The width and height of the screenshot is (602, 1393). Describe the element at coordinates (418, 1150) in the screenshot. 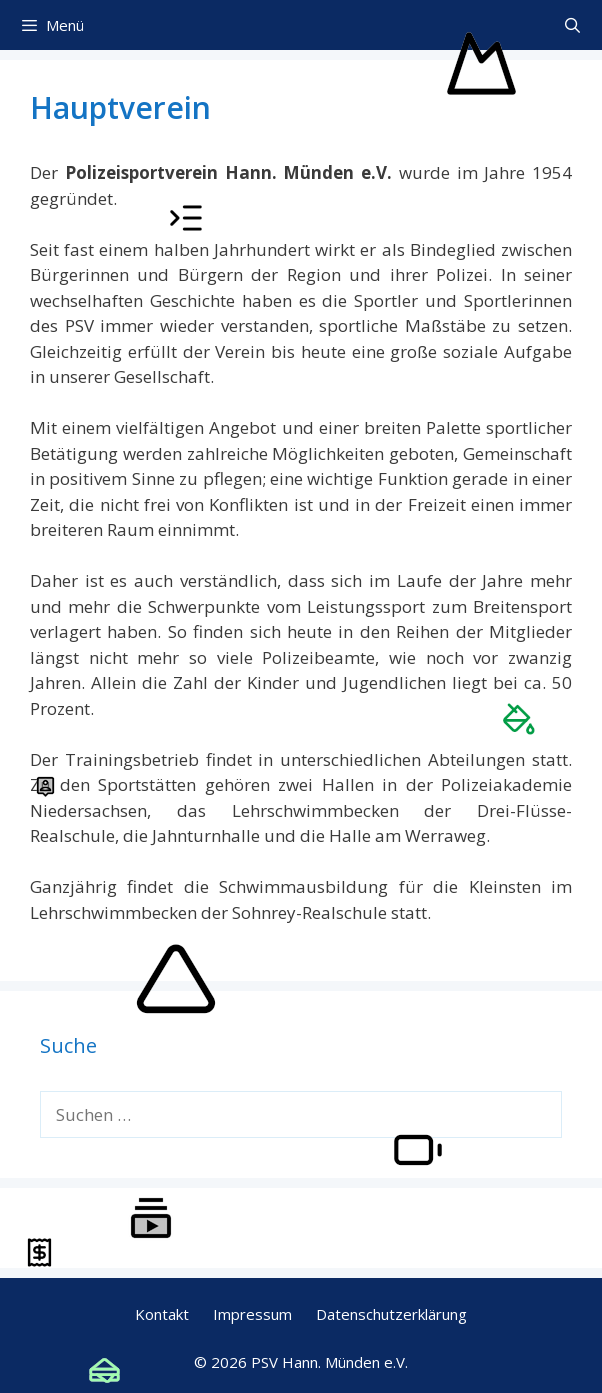

I see `indicates current battery level` at that location.